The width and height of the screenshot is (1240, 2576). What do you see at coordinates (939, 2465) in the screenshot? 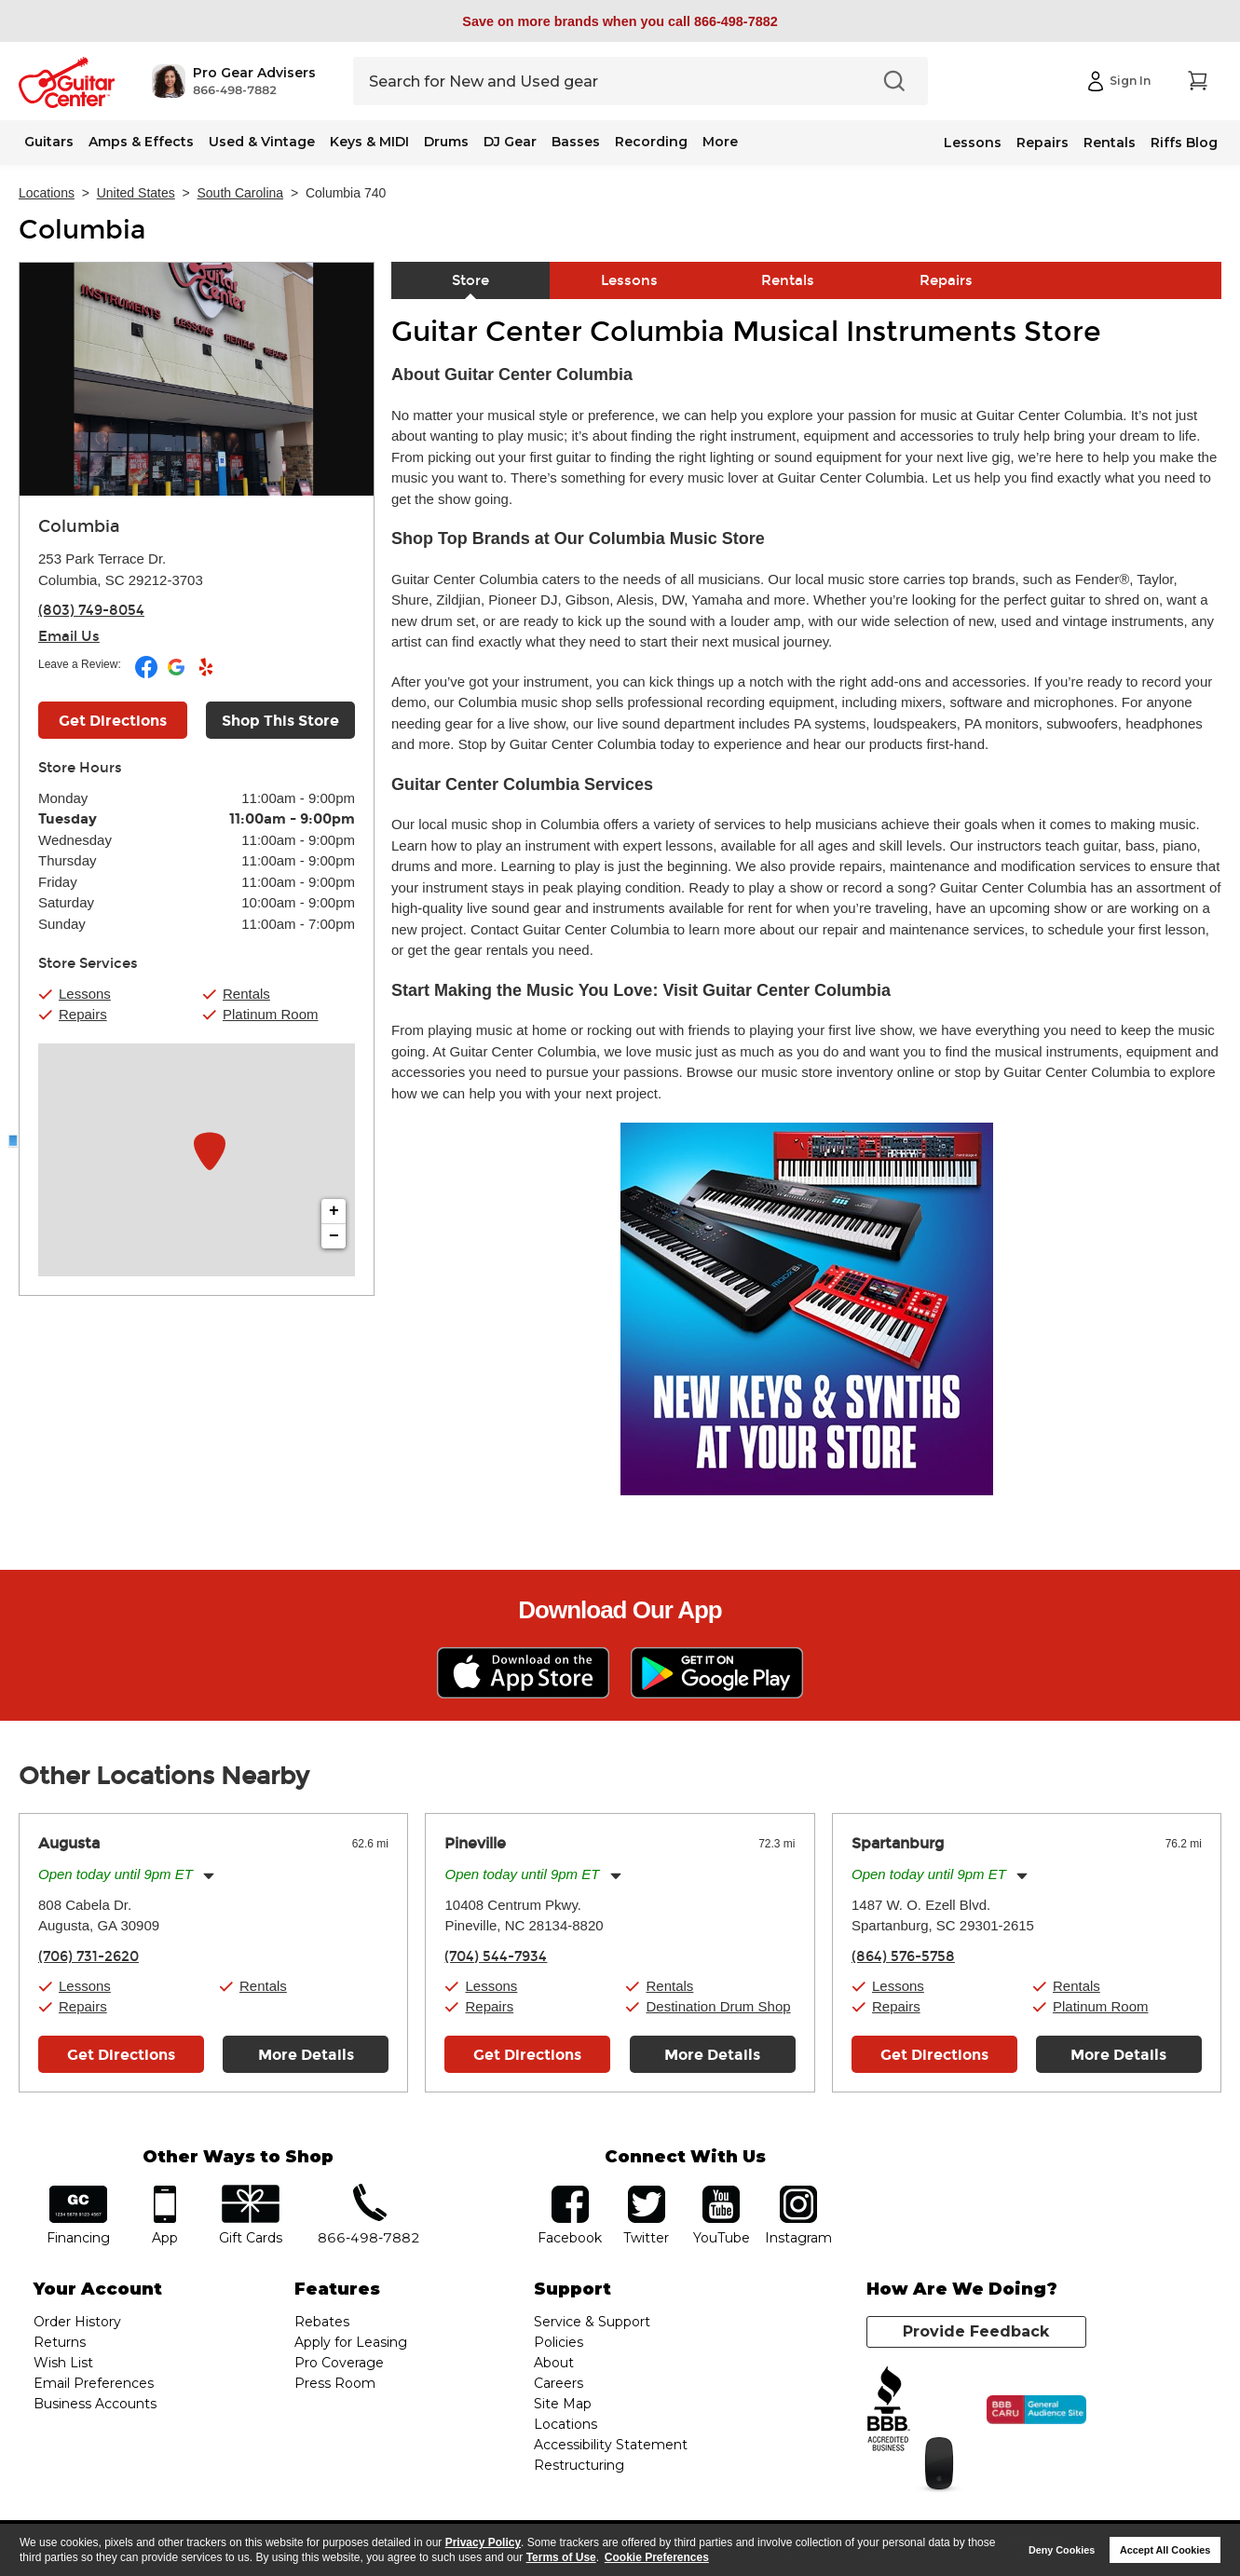
I see `bluetooth mouse connected` at bounding box center [939, 2465].